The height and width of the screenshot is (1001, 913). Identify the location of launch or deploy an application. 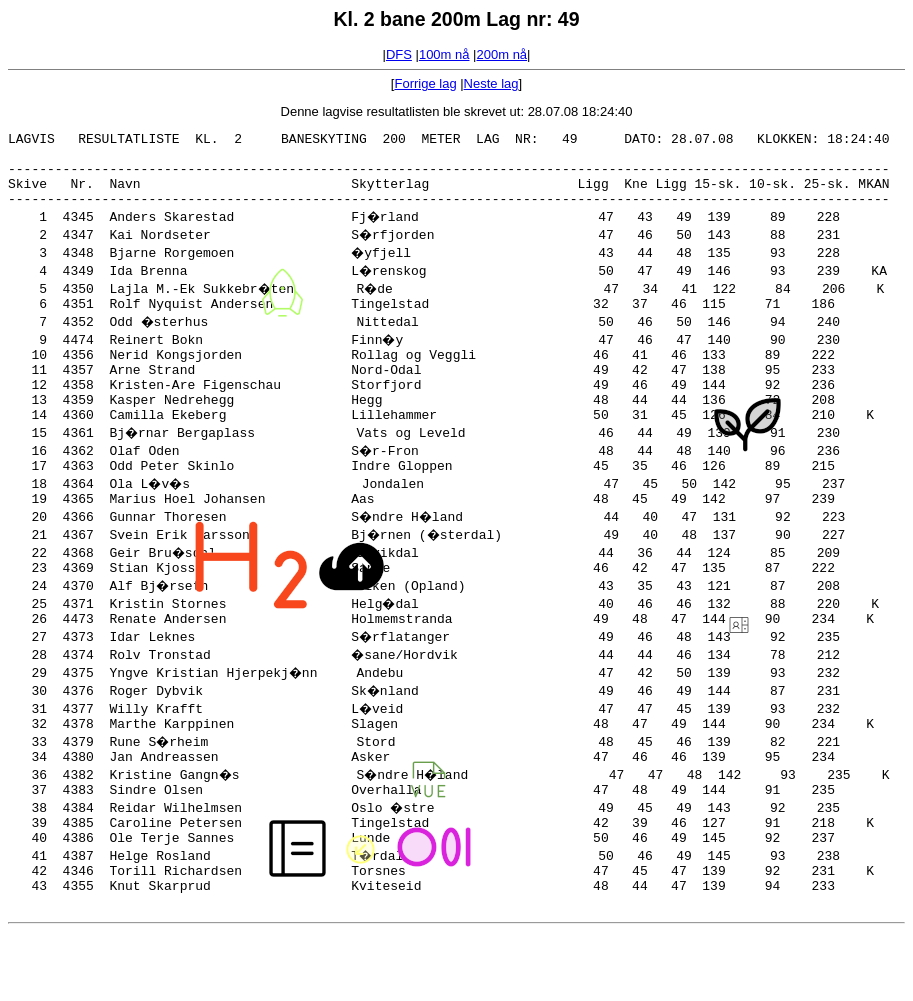
(282, 294).